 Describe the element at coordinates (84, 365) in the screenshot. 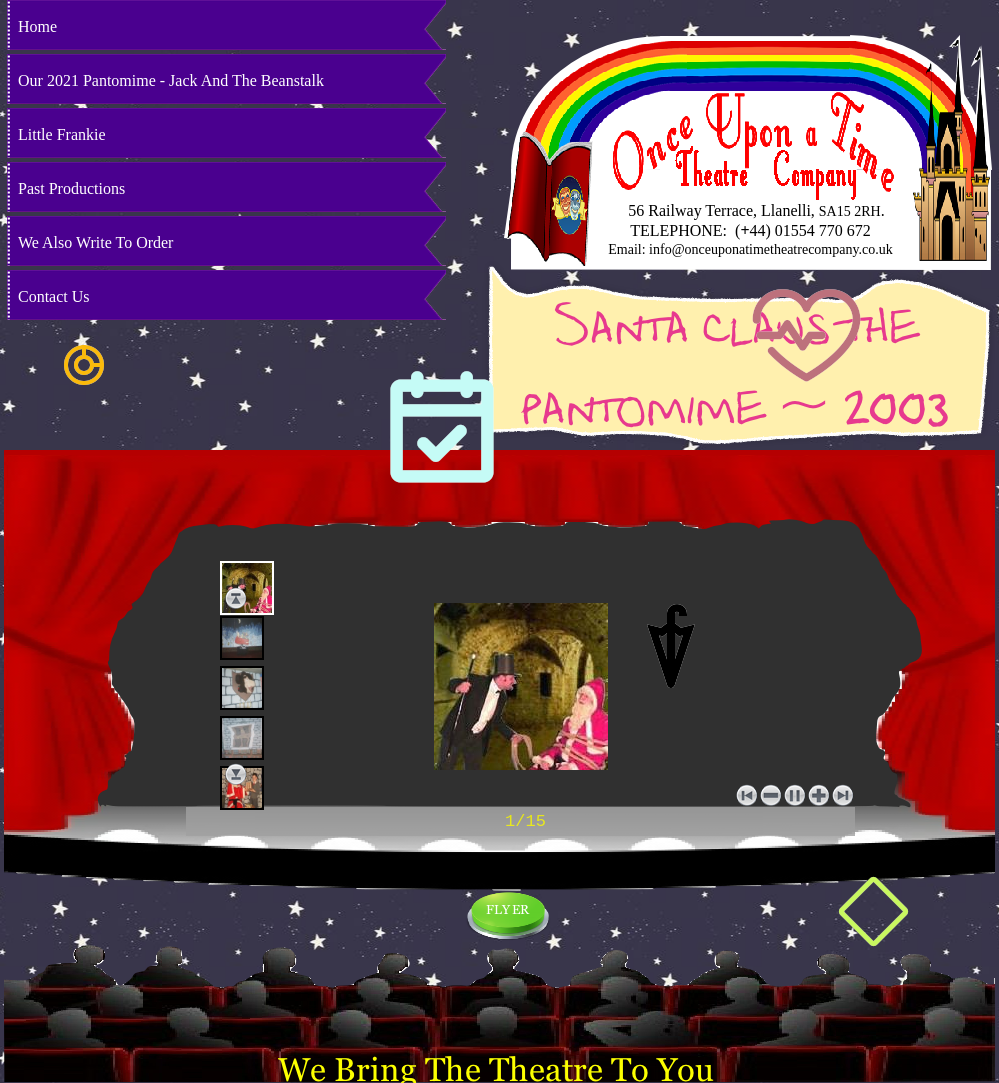

I see `view donut chart analytics` at that location.